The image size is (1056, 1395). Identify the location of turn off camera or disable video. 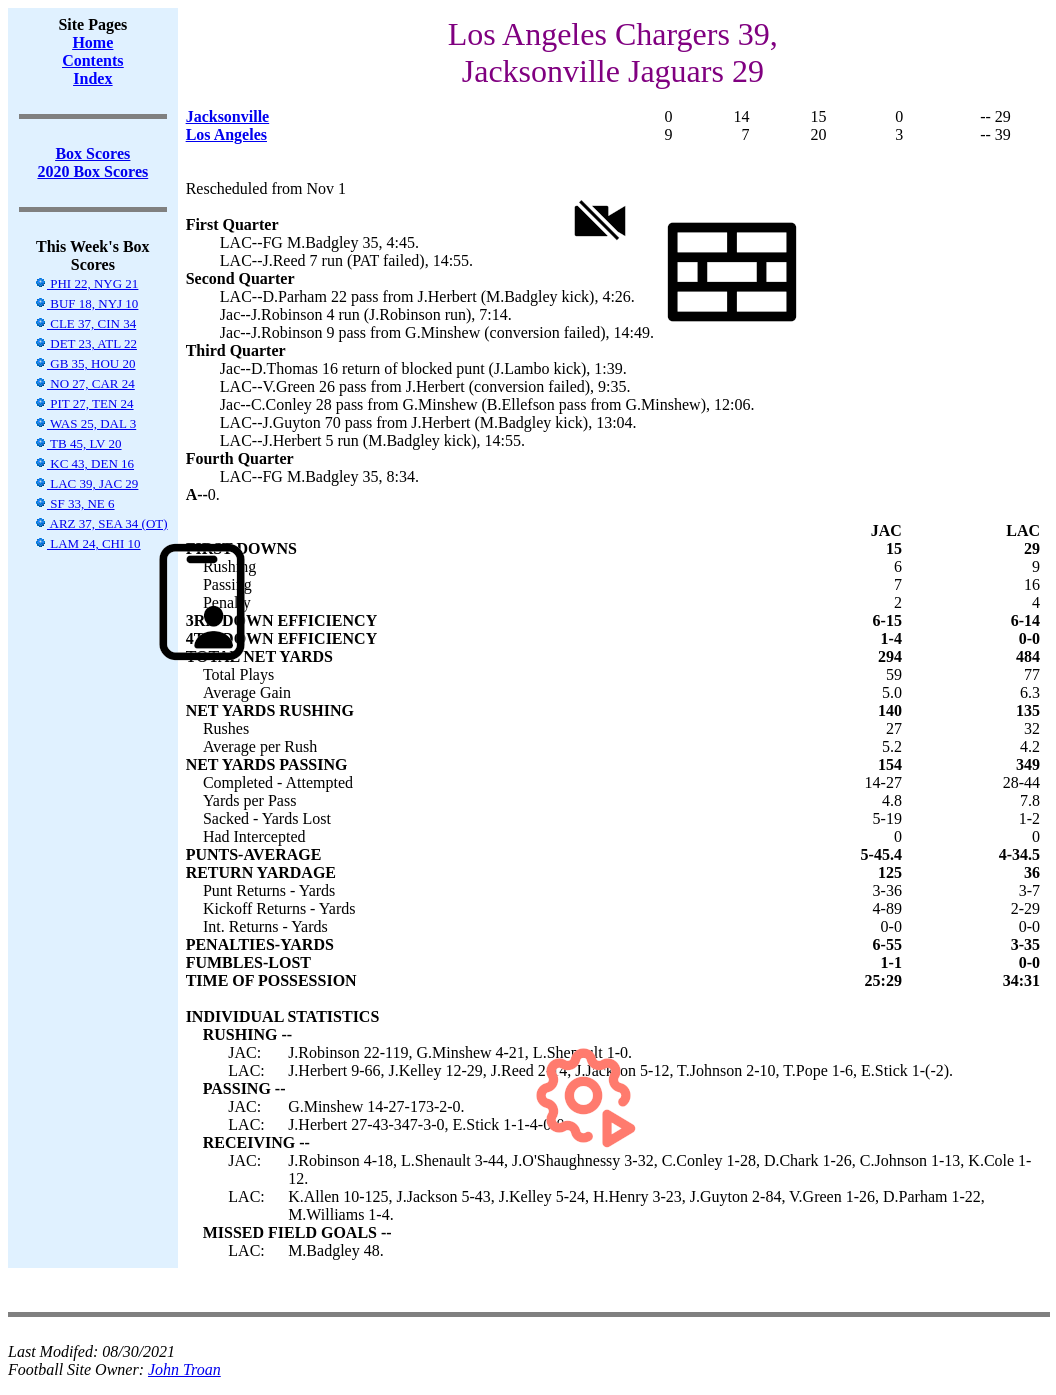
(600, 221).